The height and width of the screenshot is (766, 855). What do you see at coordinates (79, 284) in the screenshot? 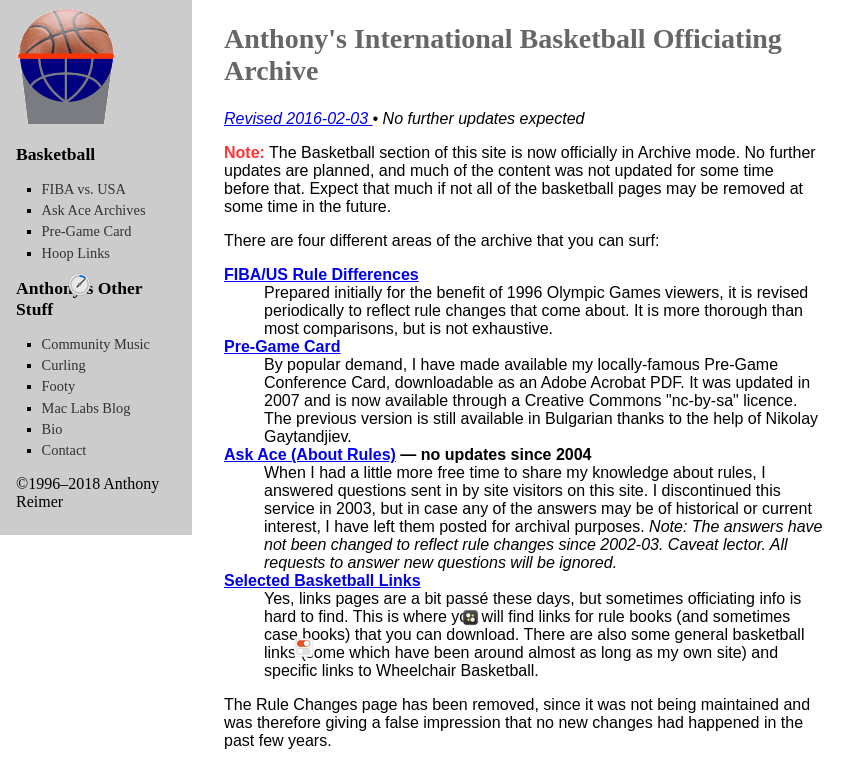
I see `open sysprof system profiler` at bounding box center [79, 284].